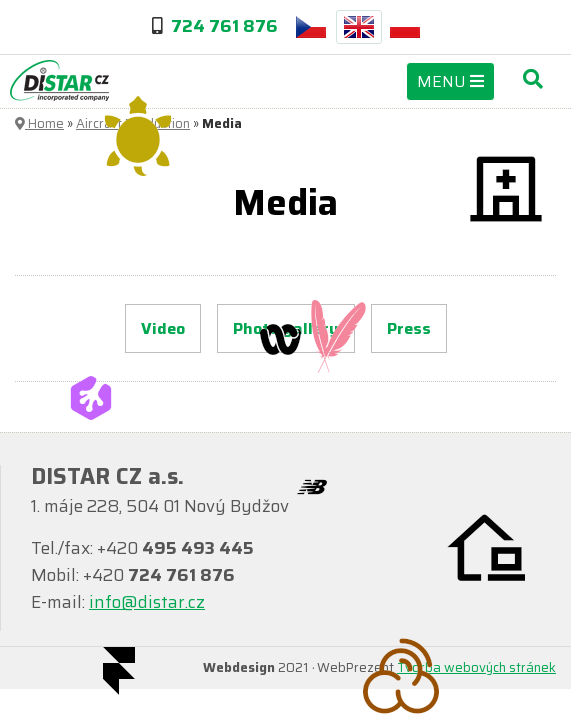 The height and width of the screenshot is (720, 571). What do you see at coordinates (312, 487) in the screenshot?
I see `New Balance brand logo` at bounding box center [312, 487].